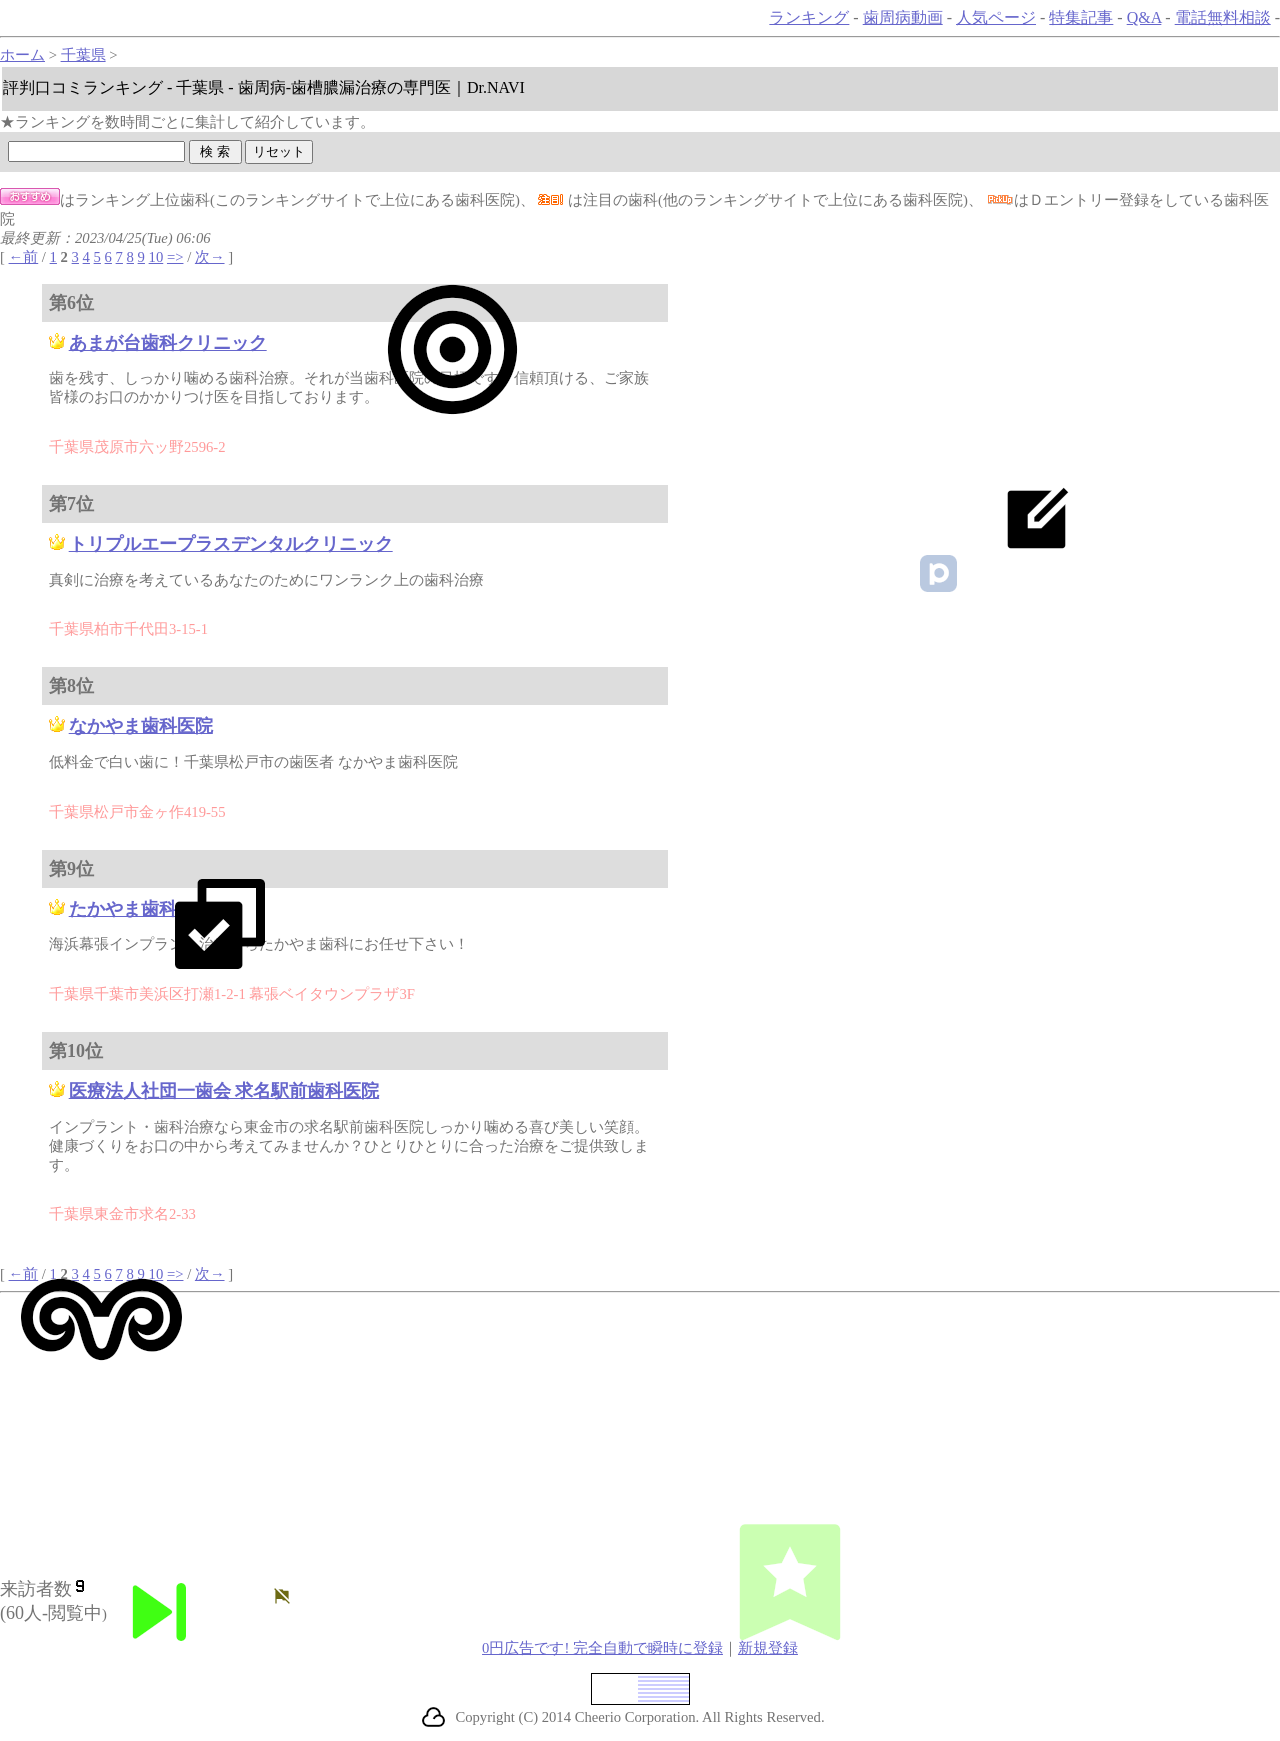 This screenshot has height=1741, width=1280. What do you see at coordinates (101, 1319) in the screenshot?
I see `koç holding company logo` at bounding box center [101, 1319].